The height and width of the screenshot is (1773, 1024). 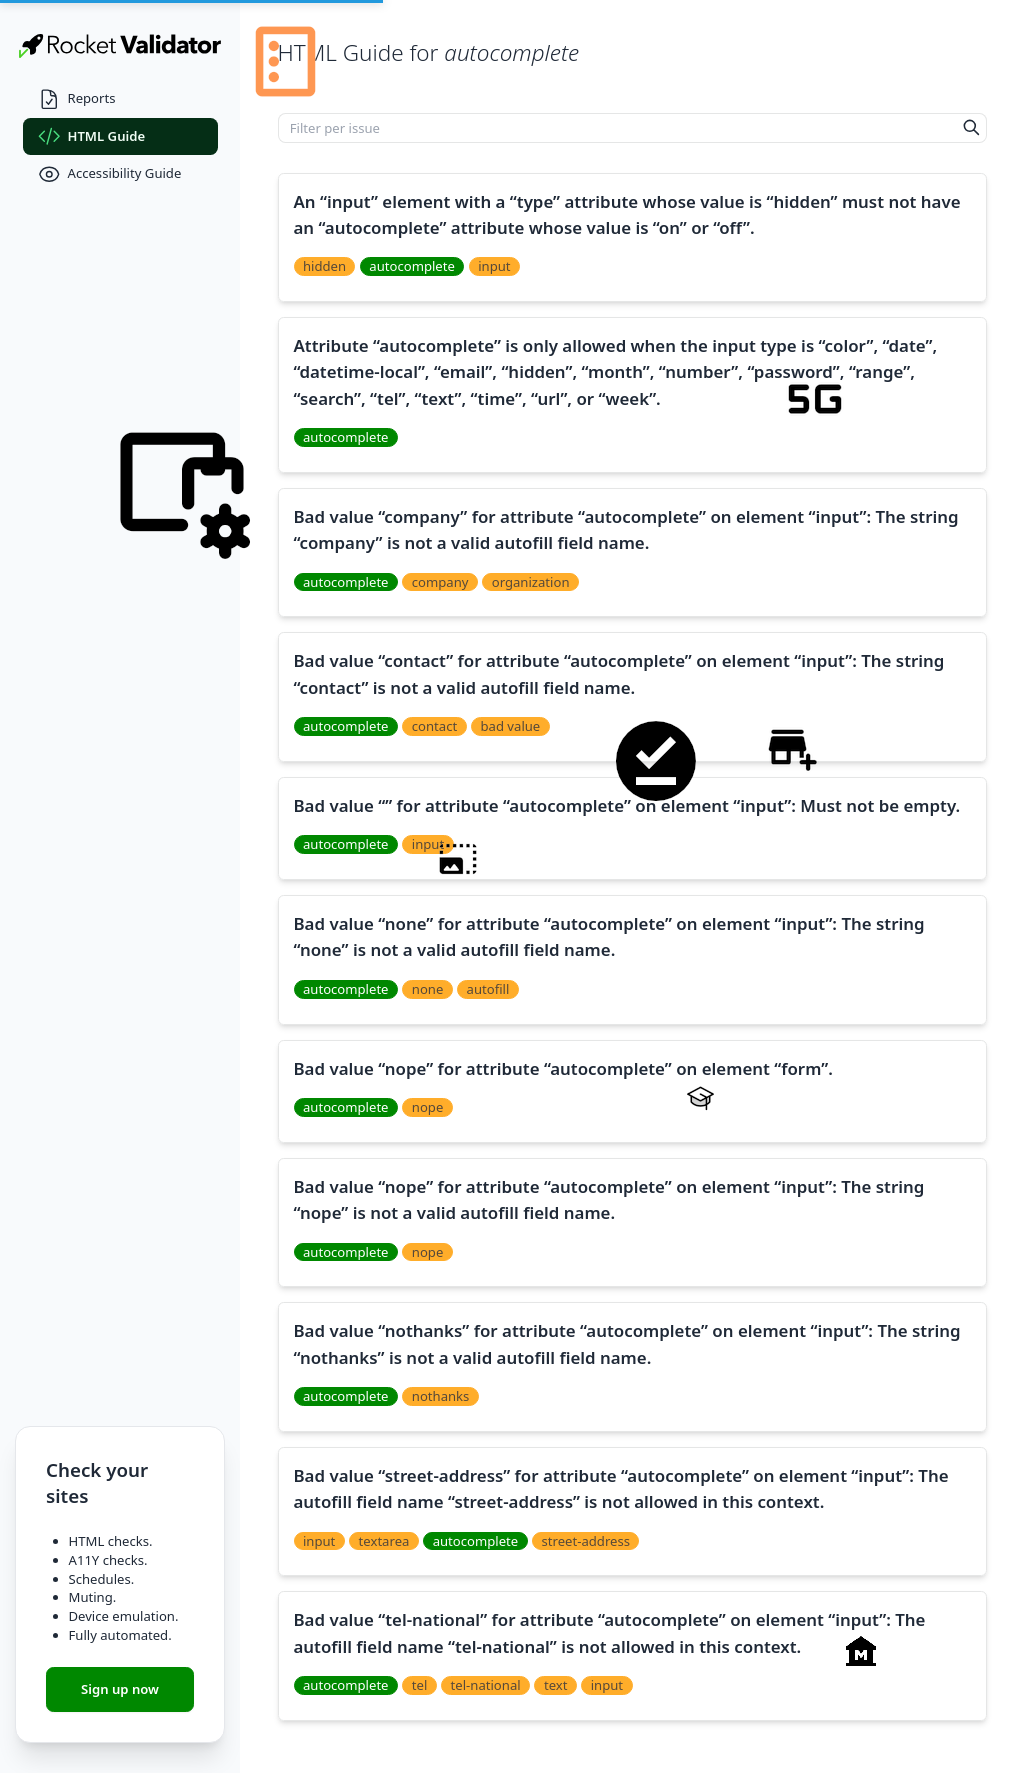 I want to click on view or open film script, so click(x=285, y=61).